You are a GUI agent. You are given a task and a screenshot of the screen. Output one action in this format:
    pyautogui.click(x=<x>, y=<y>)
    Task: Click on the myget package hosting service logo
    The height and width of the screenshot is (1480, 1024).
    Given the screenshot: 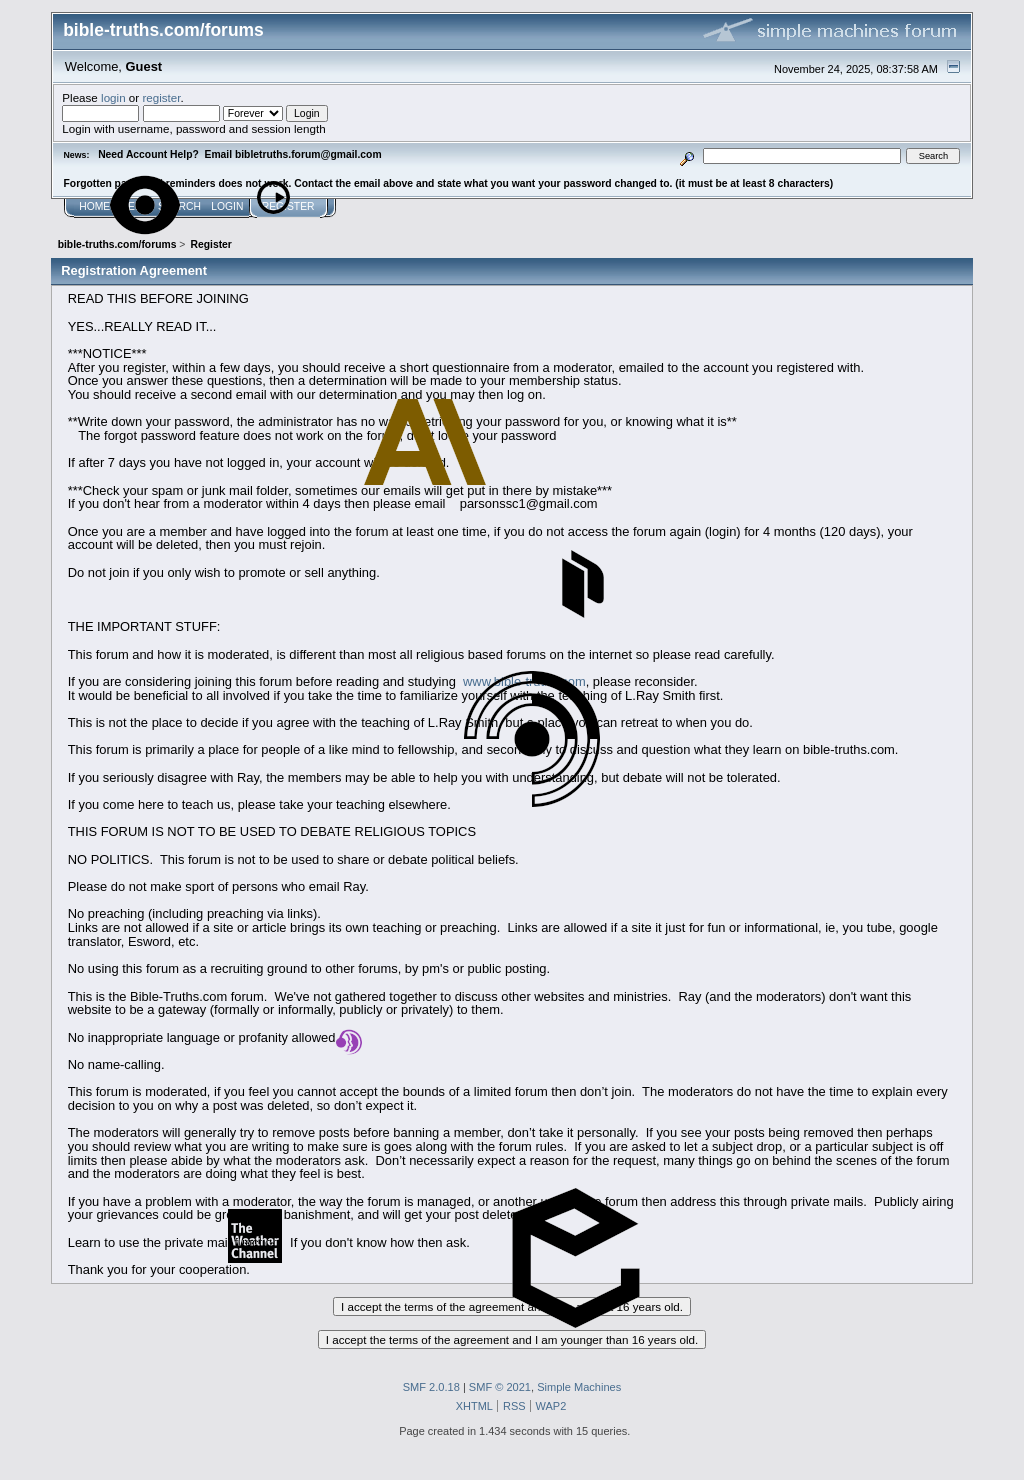 What is the action you would take?
    pyautogui.click(x=576, y=1258)
    